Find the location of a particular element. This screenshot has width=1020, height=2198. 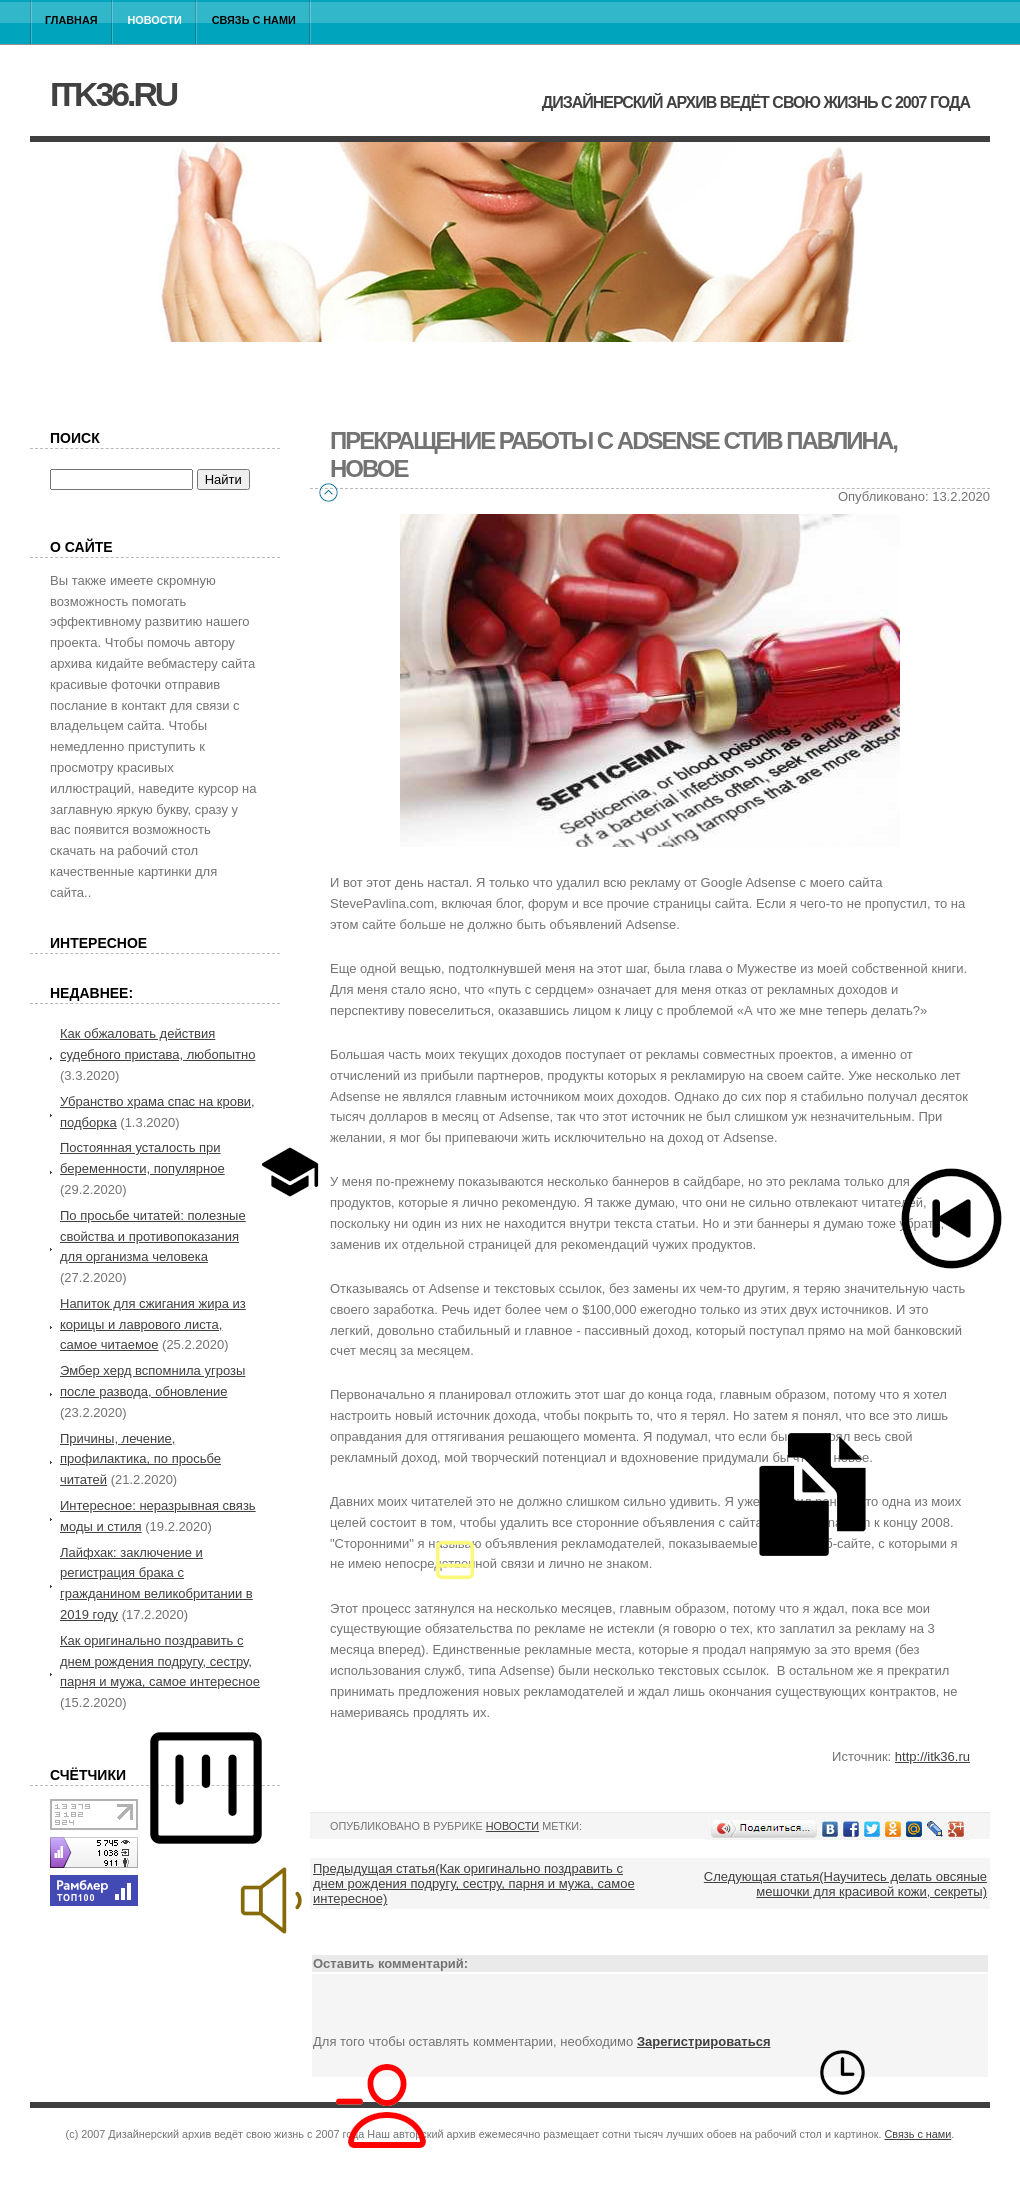

skip to previous track is located at coordinates (951, 1218).